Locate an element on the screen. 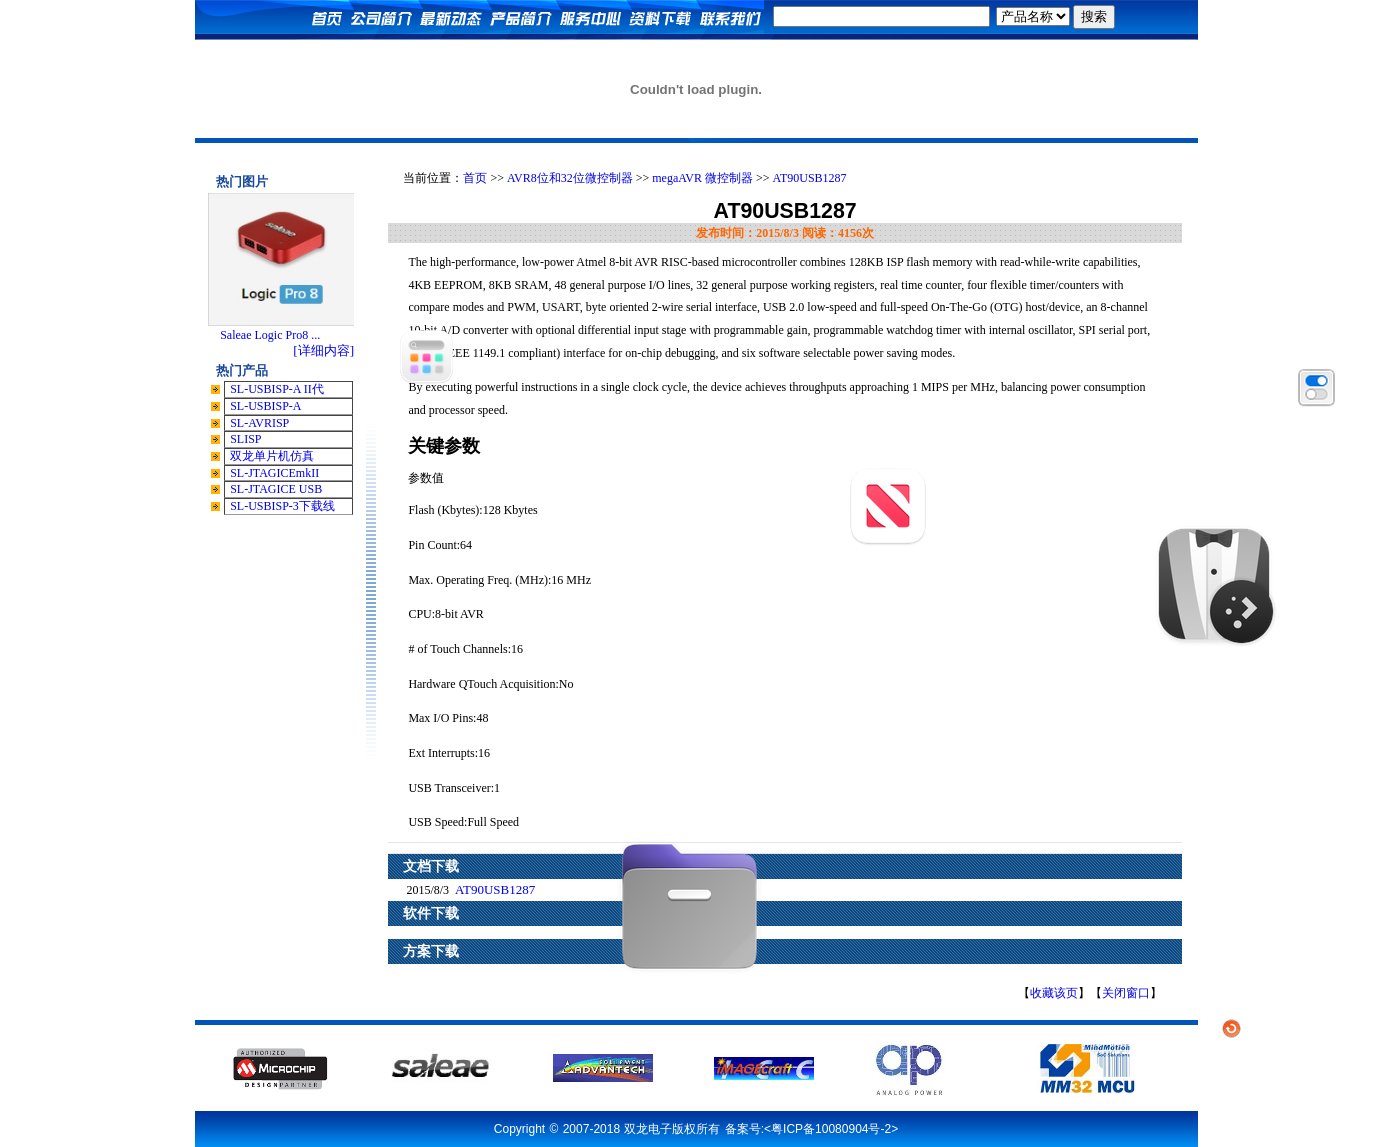  open desktop preferences and settings is located at coordinates (1316, 387).